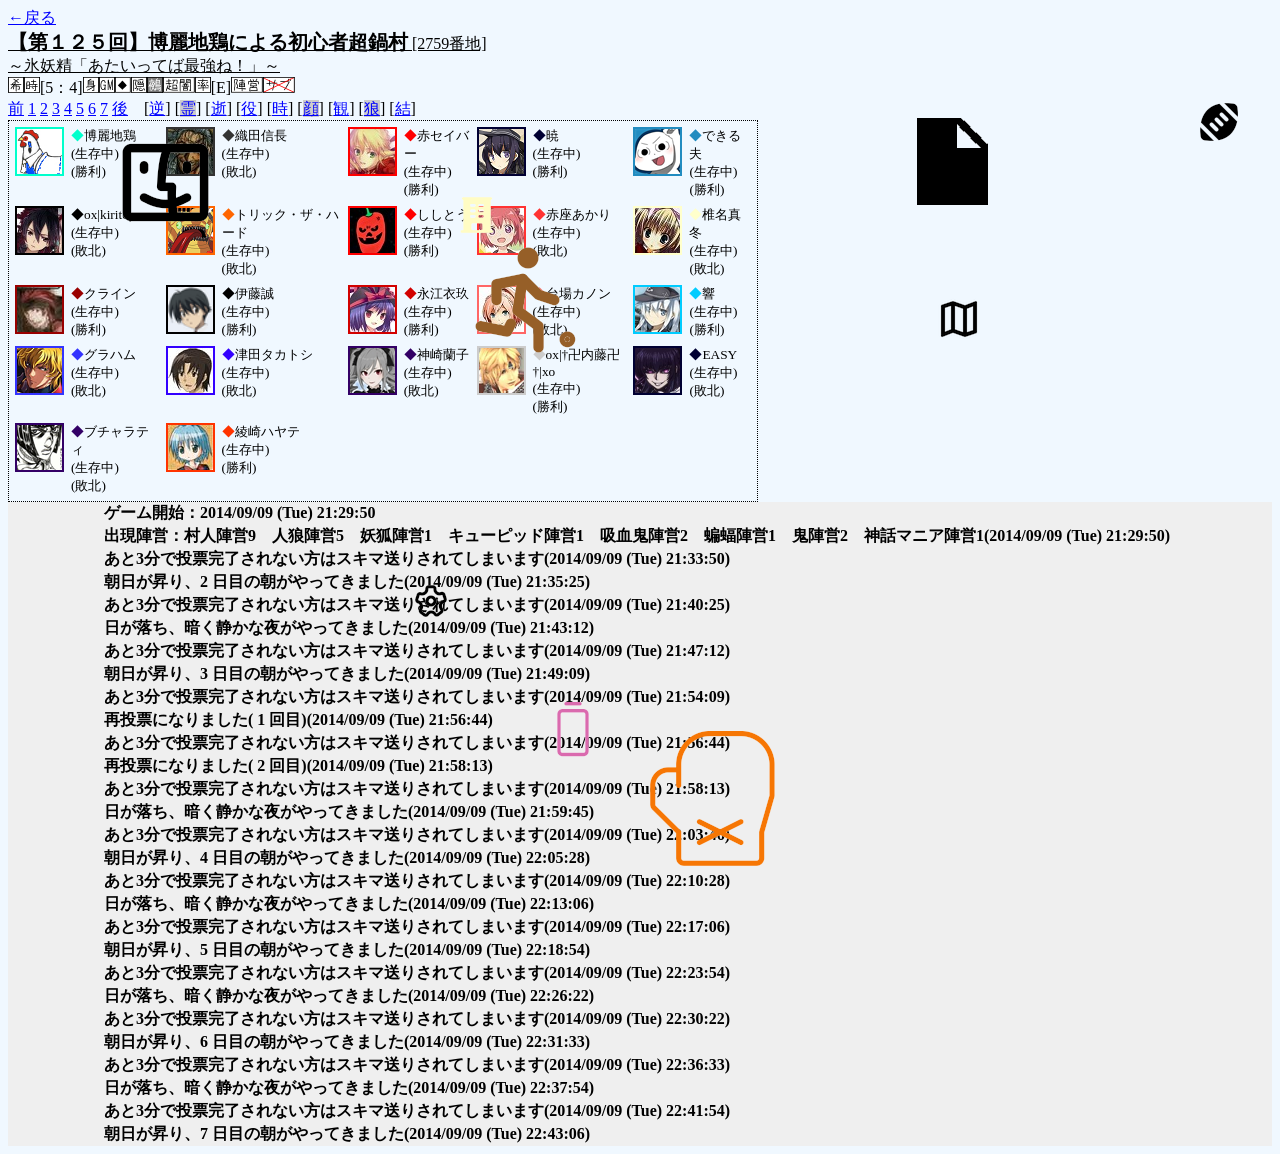 This screenshot has width=1280, height=1154. Describe the element at coordinates (431, 601) in the screenshot. I see `access app settings` at that location.